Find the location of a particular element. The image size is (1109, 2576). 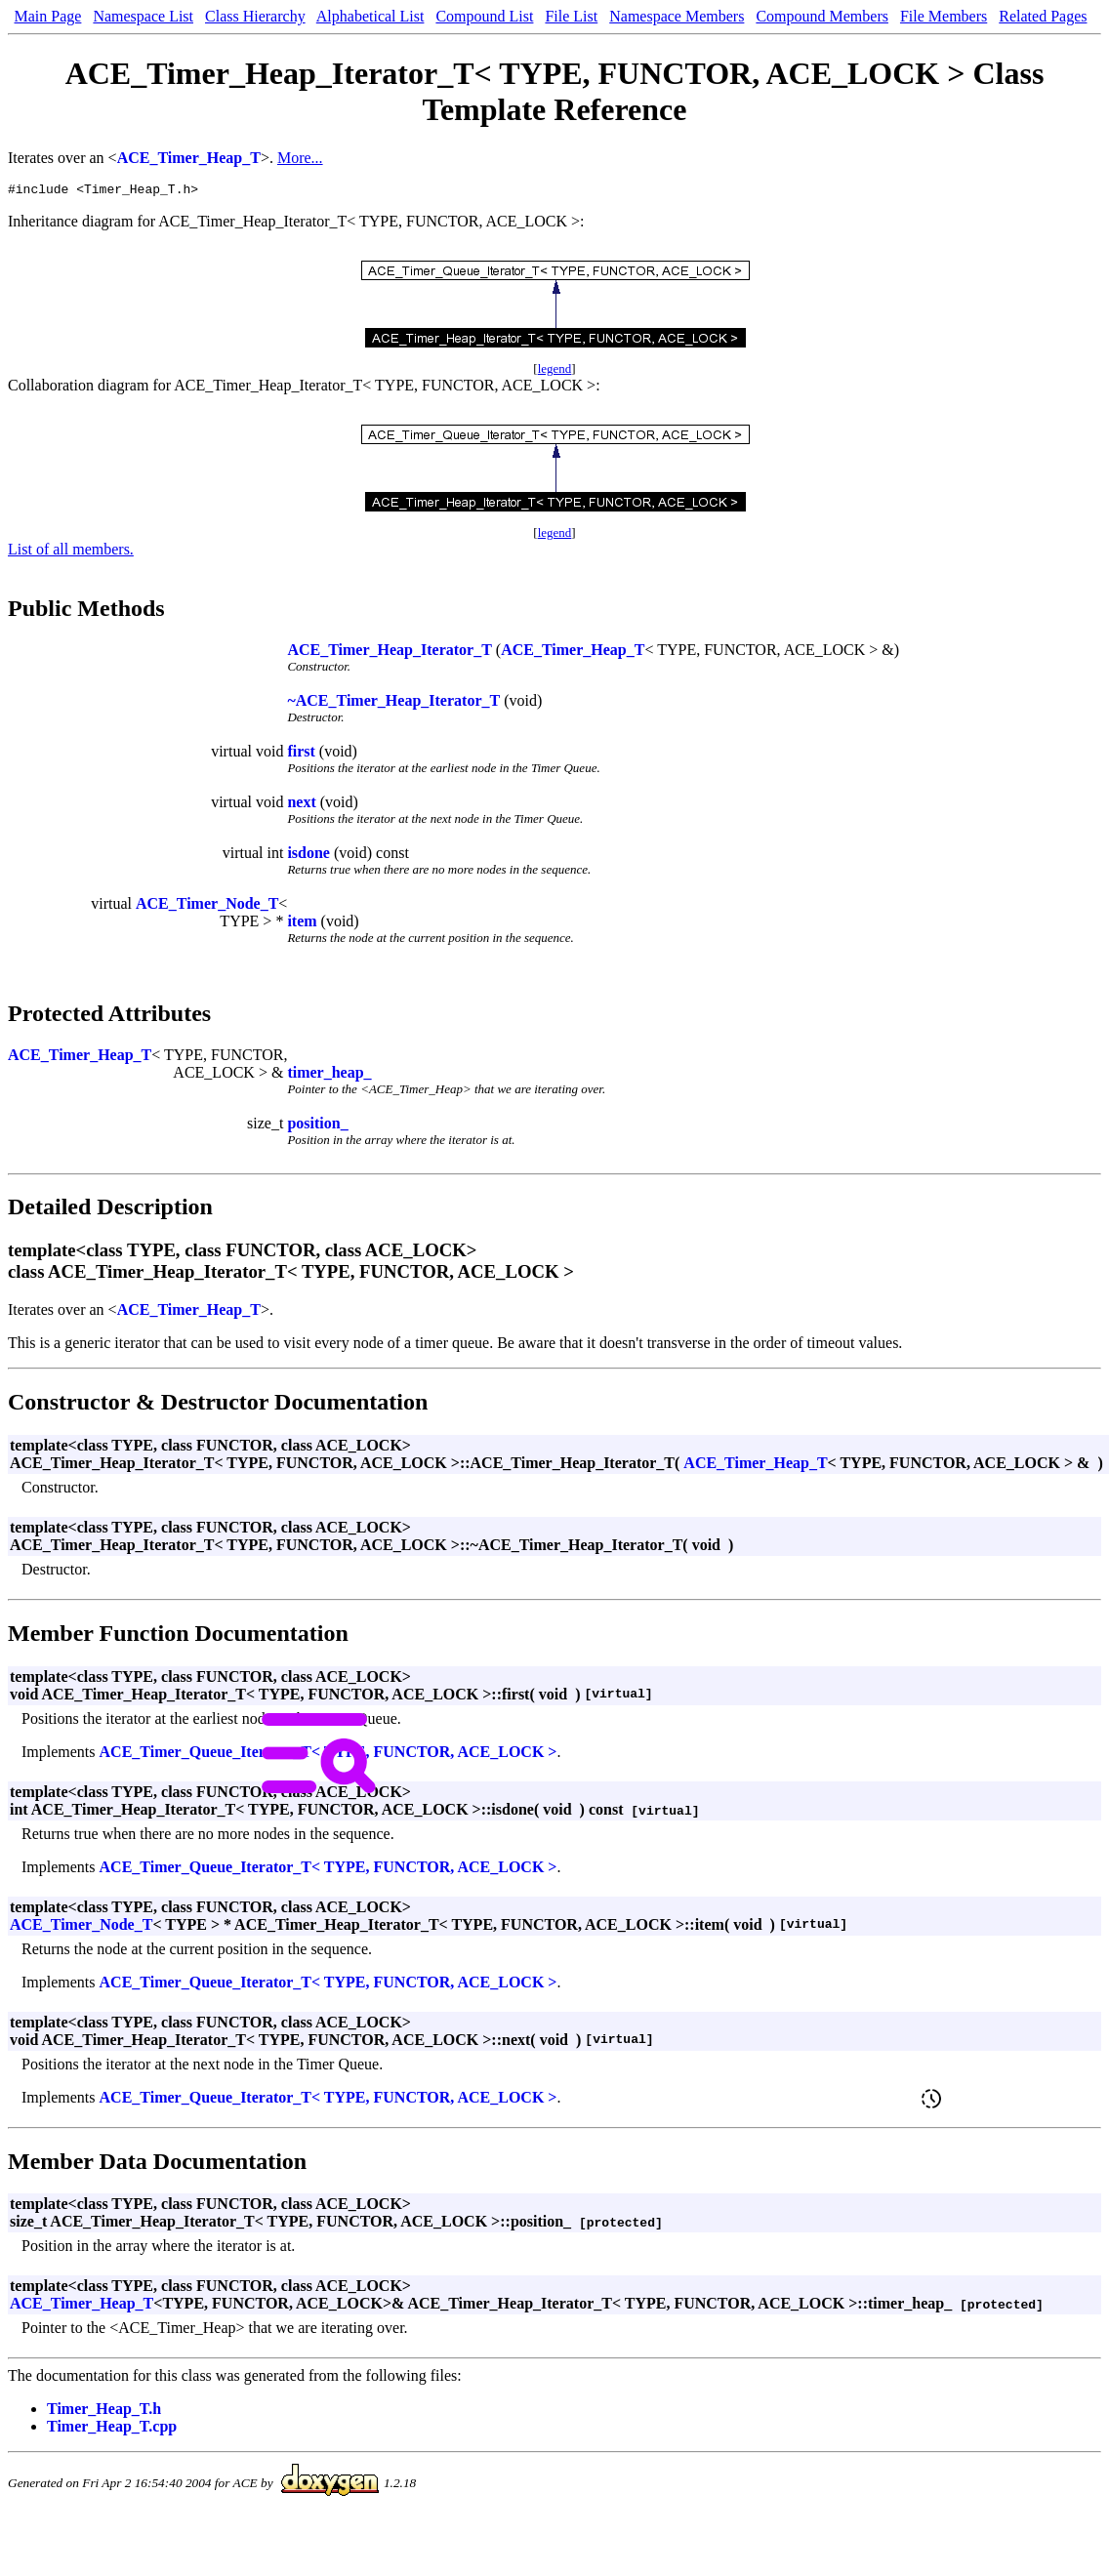

search within a list is located at coordinates (314, 1753).